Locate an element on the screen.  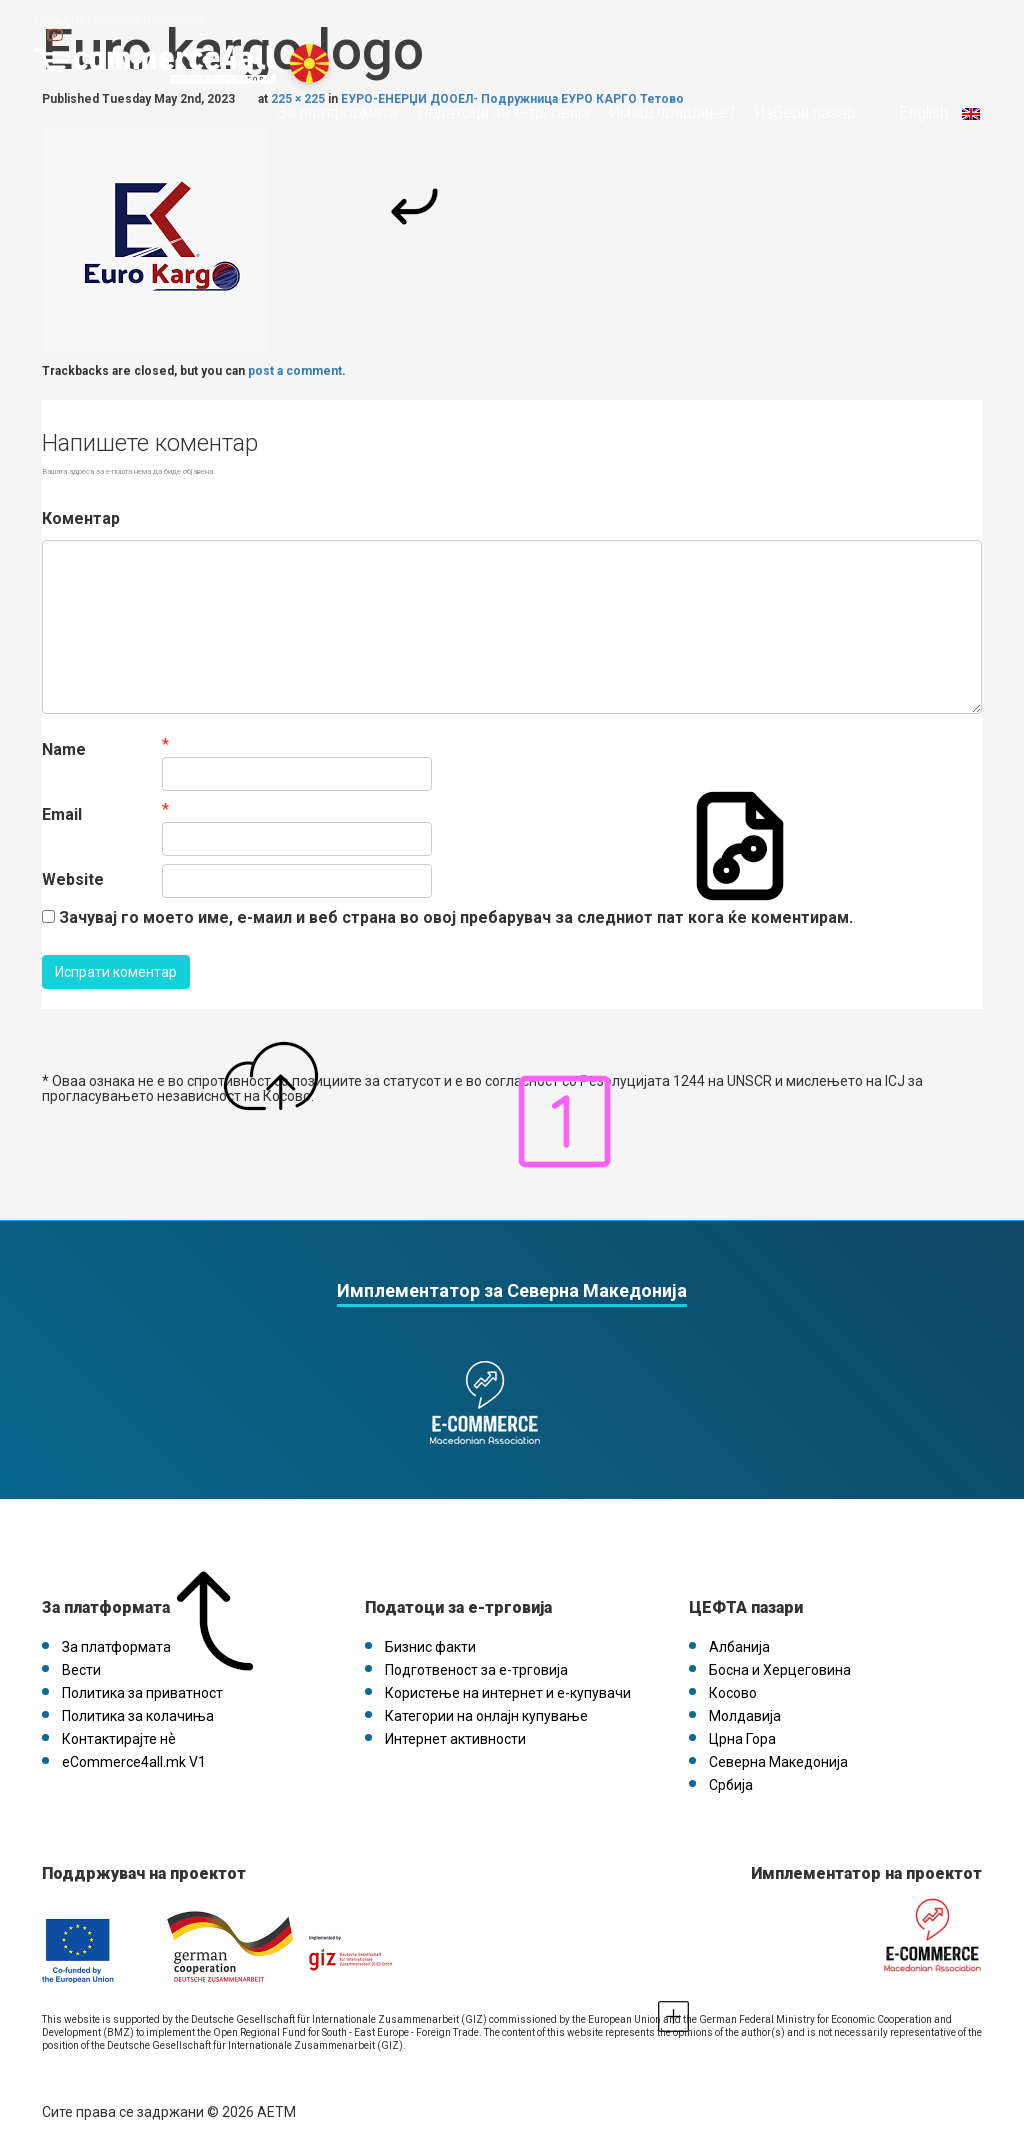
open a vector graphics file is located at coordinates (740, 846).